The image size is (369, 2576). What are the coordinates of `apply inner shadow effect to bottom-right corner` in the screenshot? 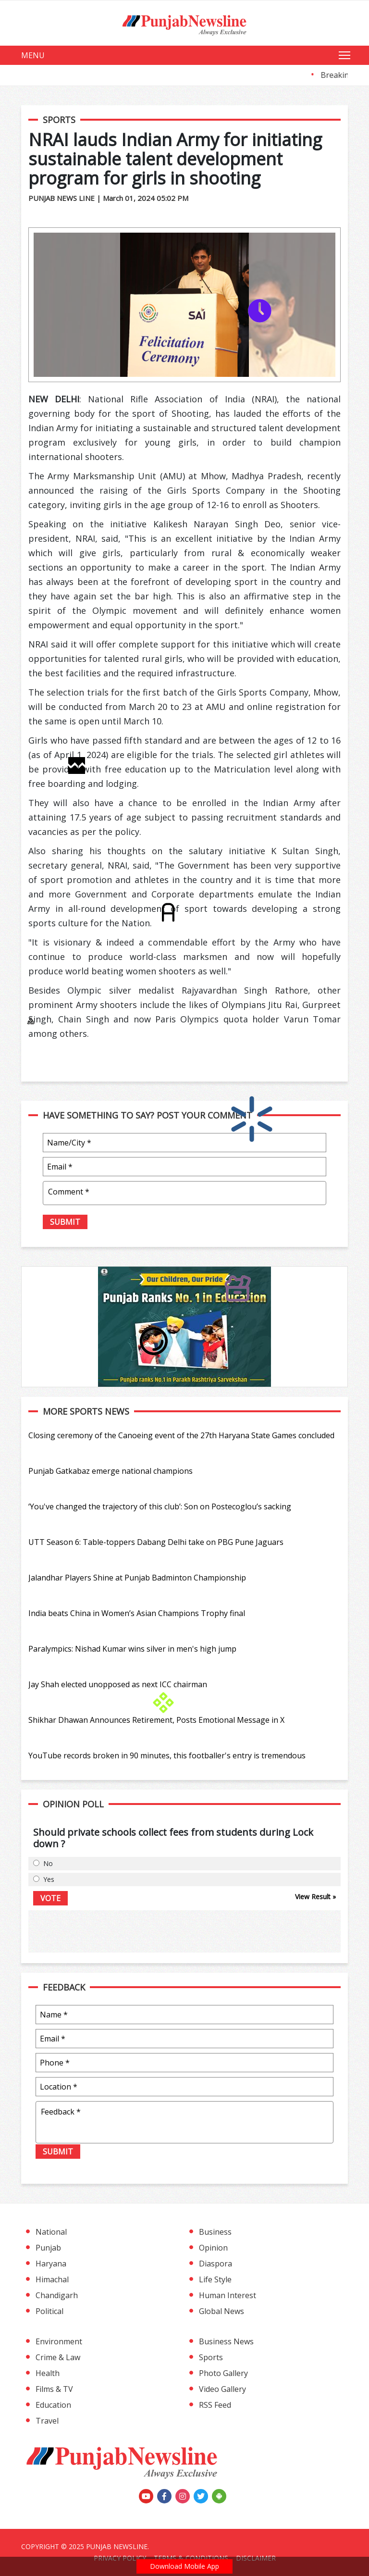 It's located at (154, 1341).